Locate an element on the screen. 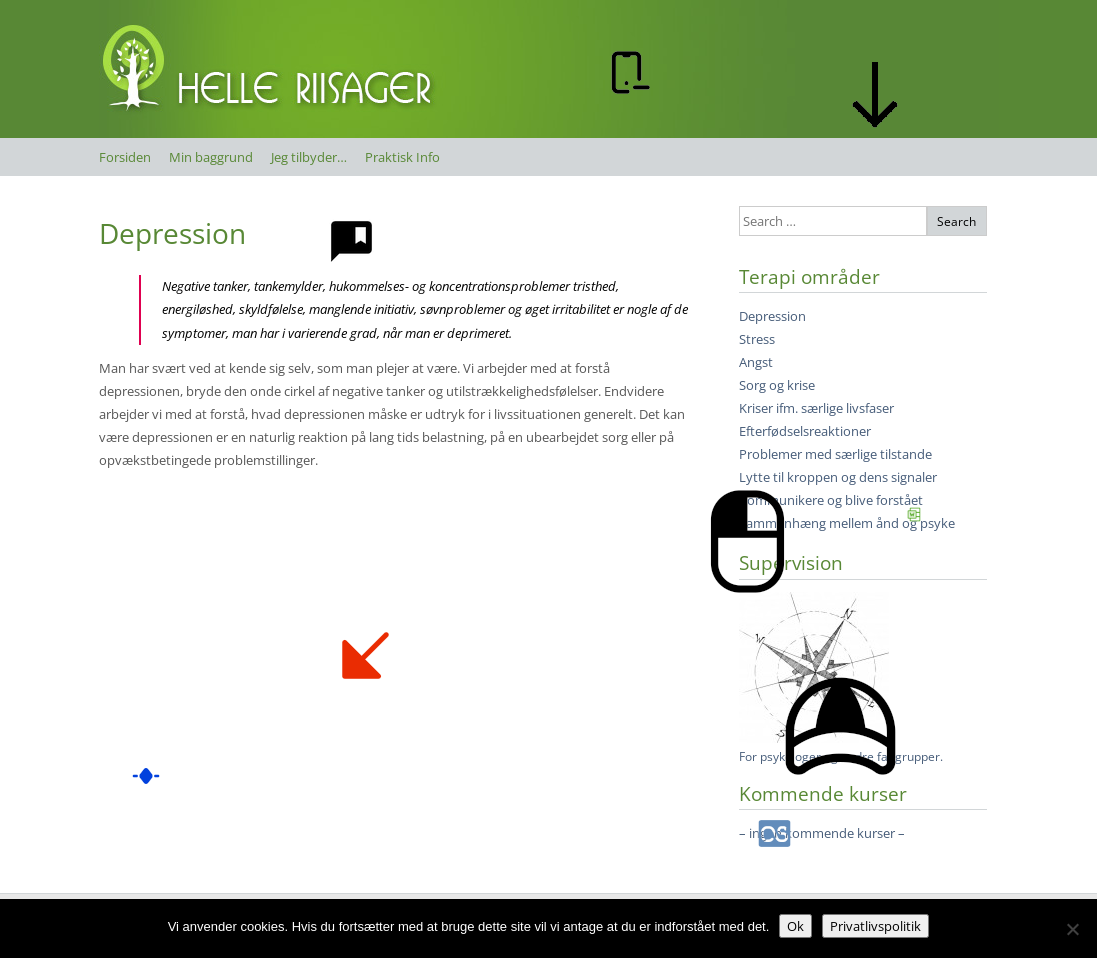 Image resolution: width=1097 pixels, height=958 pixels. access saved comments or notes is located at coordinates (351, 241).